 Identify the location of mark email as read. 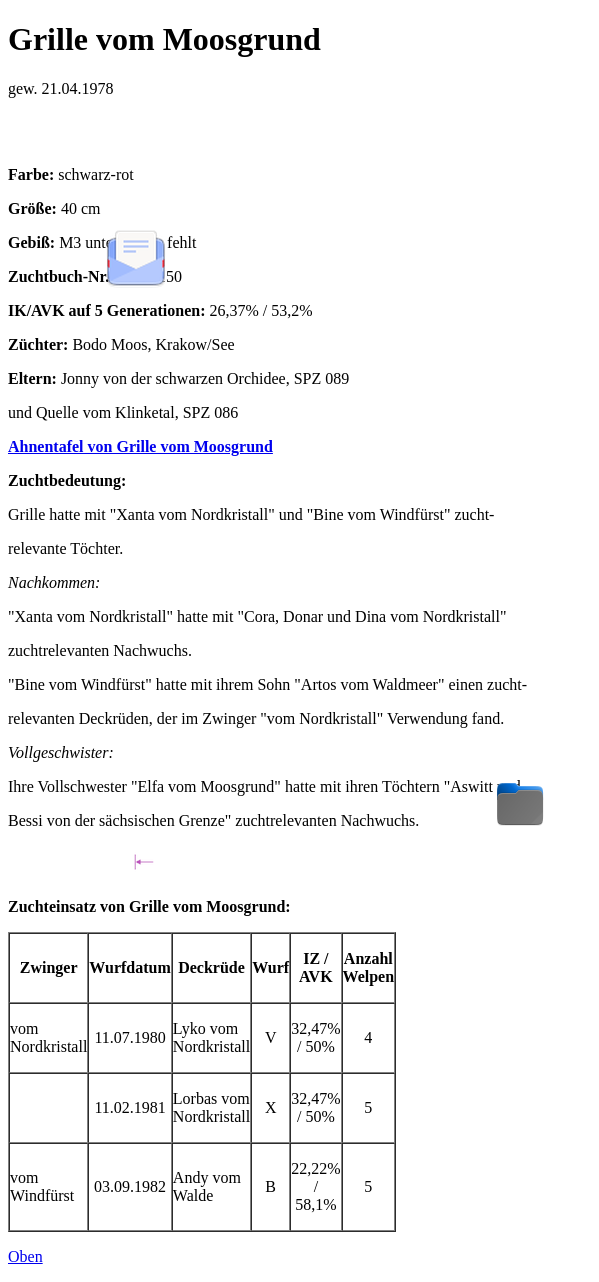
(136, 259).